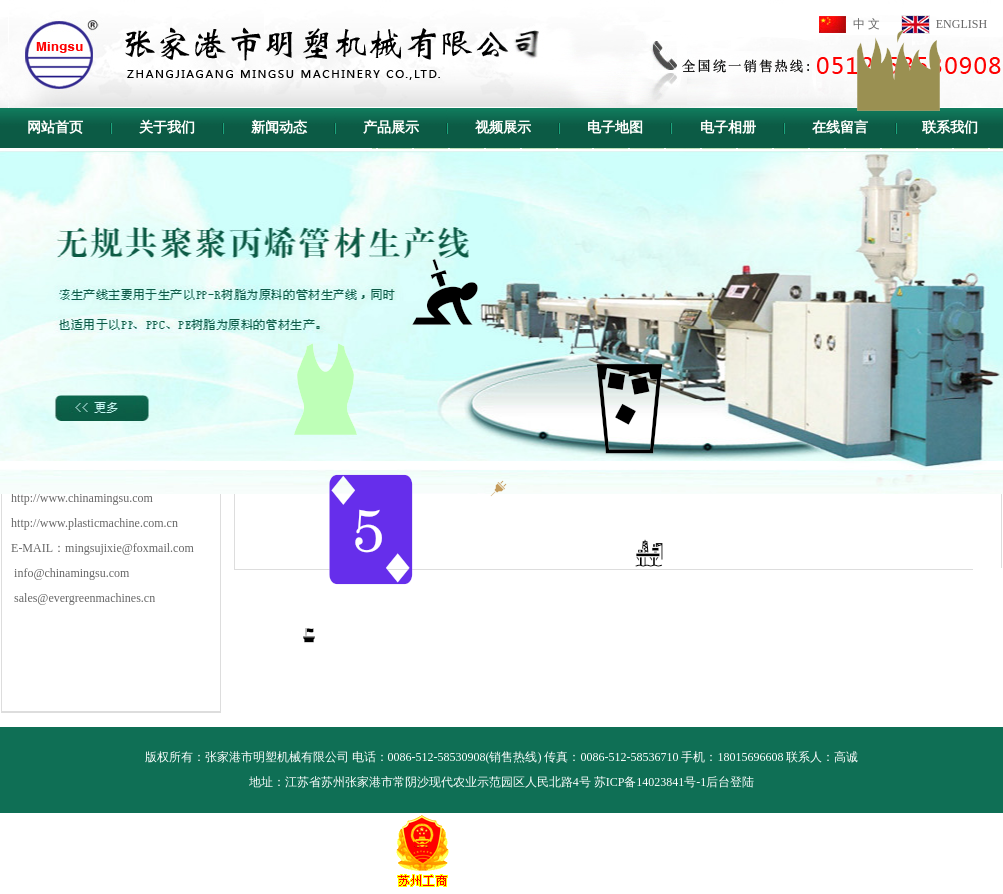  What do you see at coordinates (370, 529) in the screenshot?
I see `five of diamonds playing card` at bounding box center [370, 529].